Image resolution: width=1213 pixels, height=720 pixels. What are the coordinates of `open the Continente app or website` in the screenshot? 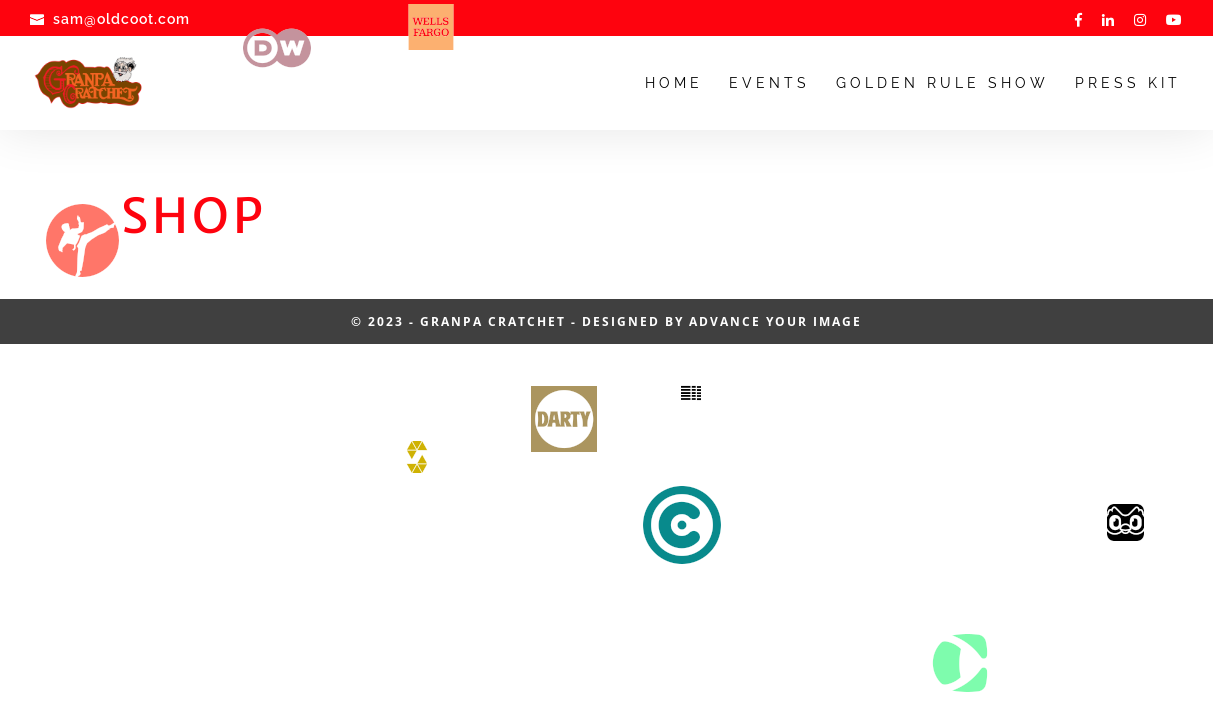 It's located at (682, 525).